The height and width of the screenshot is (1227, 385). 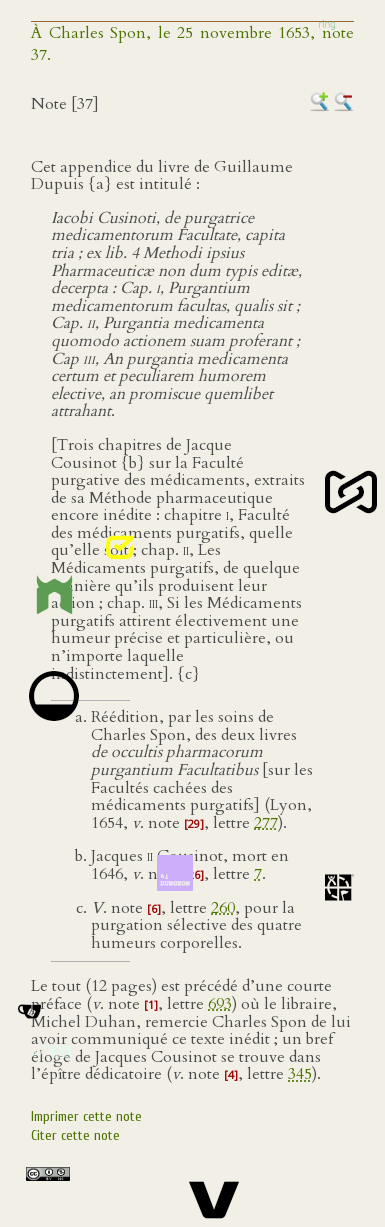 What do you see at coordinates (327, 25) in the screenshot?
I see `open the Ring smart home app` at bounding box center [327, 25].